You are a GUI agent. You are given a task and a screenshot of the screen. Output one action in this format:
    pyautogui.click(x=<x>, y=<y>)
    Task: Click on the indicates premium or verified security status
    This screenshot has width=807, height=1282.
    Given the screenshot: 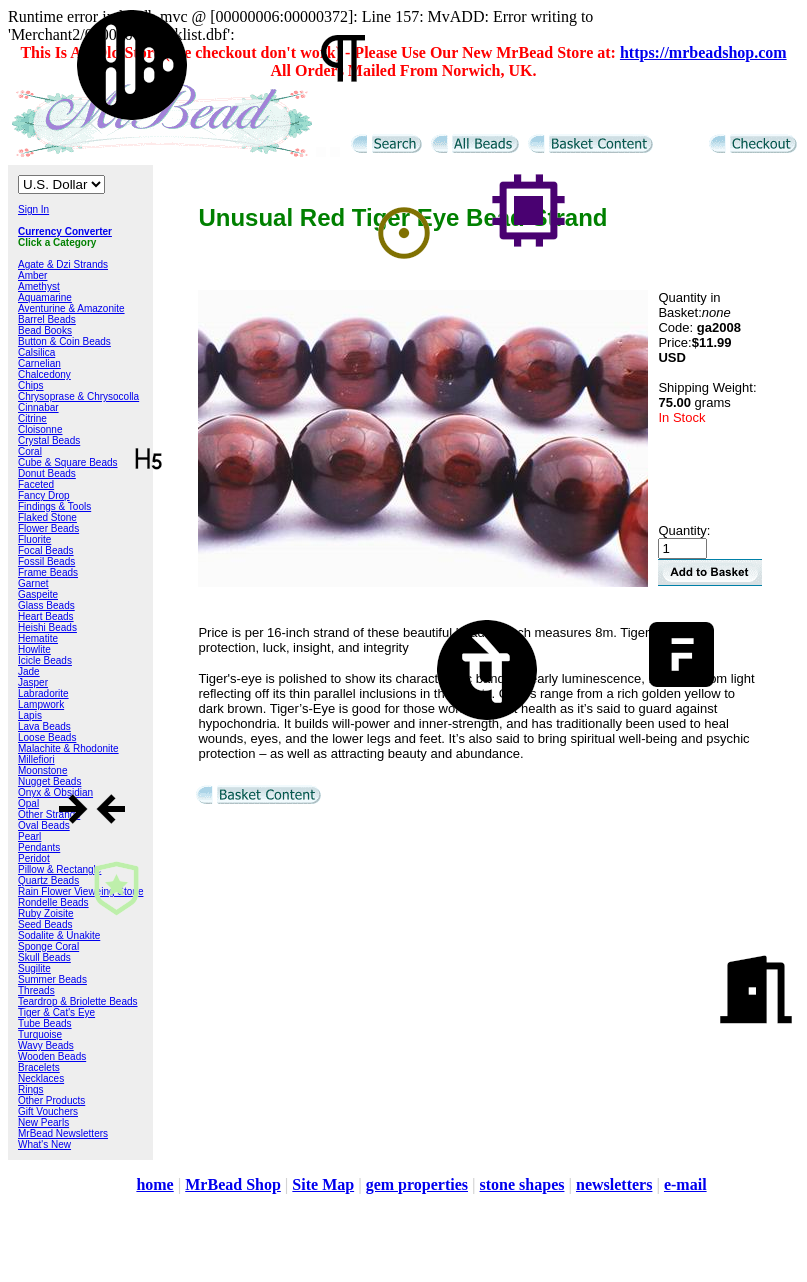 What is the action you would take?
    pyautogui.click(x=116, y=888)
    